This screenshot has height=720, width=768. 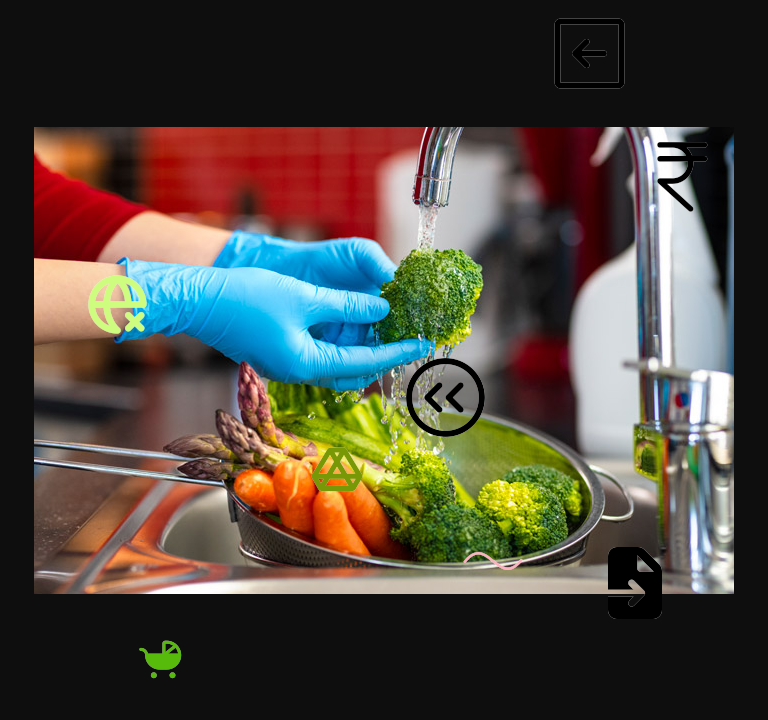 I want to click on indicates an approximate or estimated value, so click(x=493, y=561).